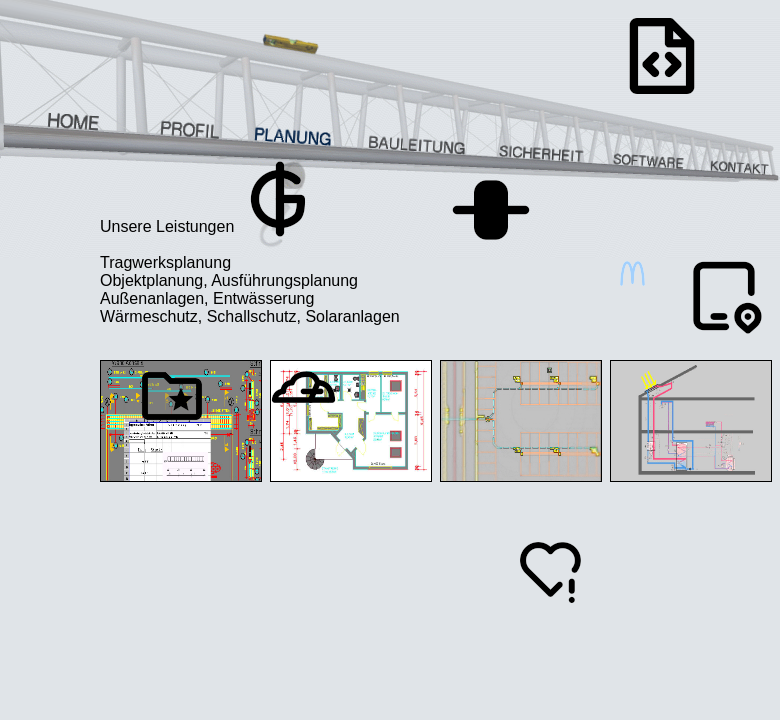  I want to click on cloudflare services or settings, so click(303, 388).